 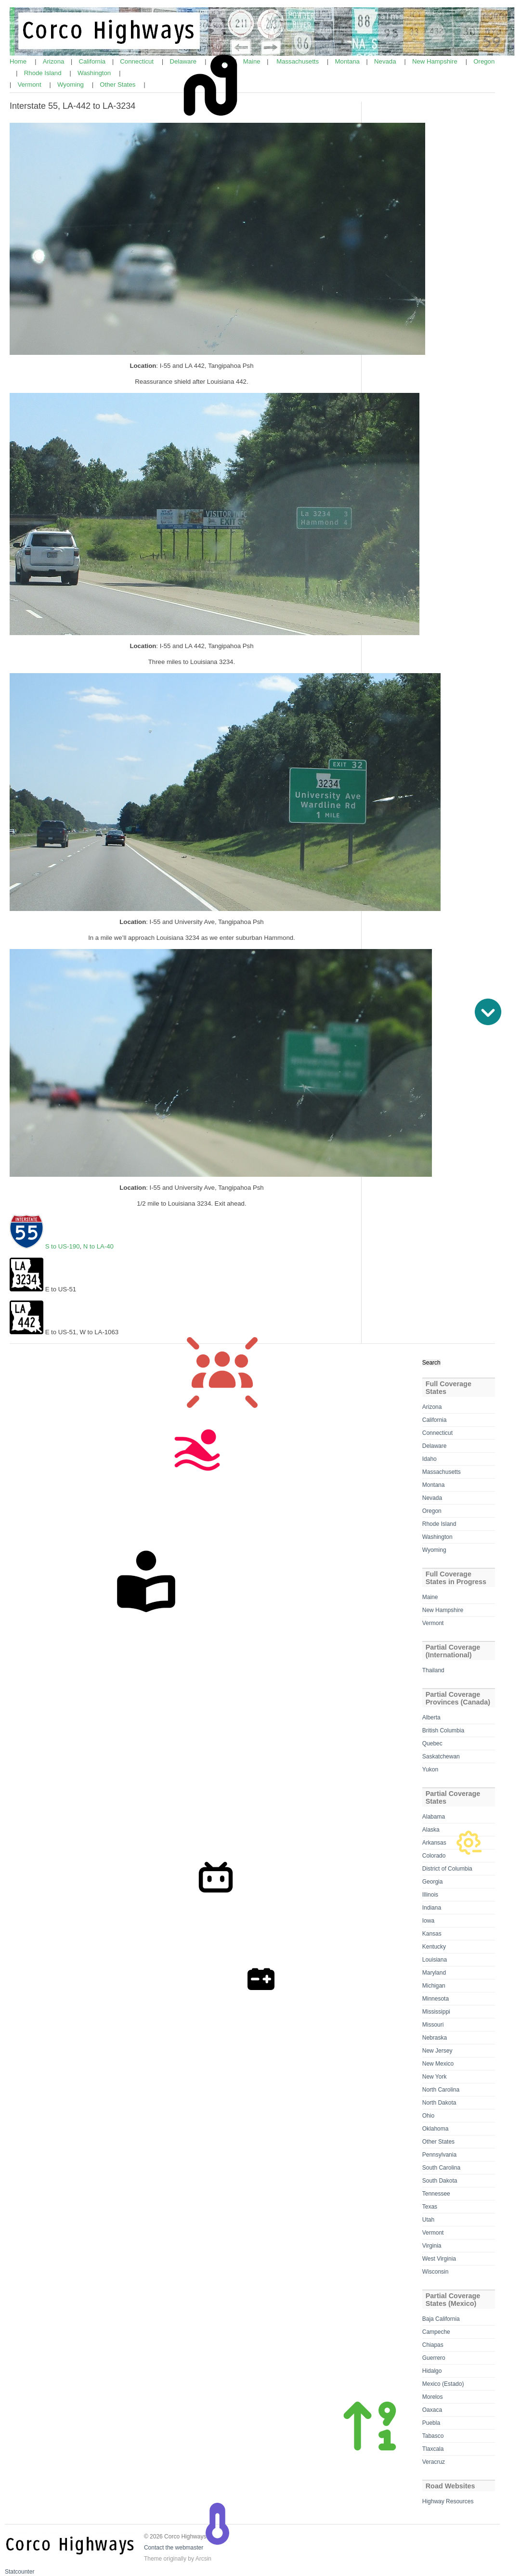 I want to click on indicates malware or security threat detected, so click(x=210, y=85).